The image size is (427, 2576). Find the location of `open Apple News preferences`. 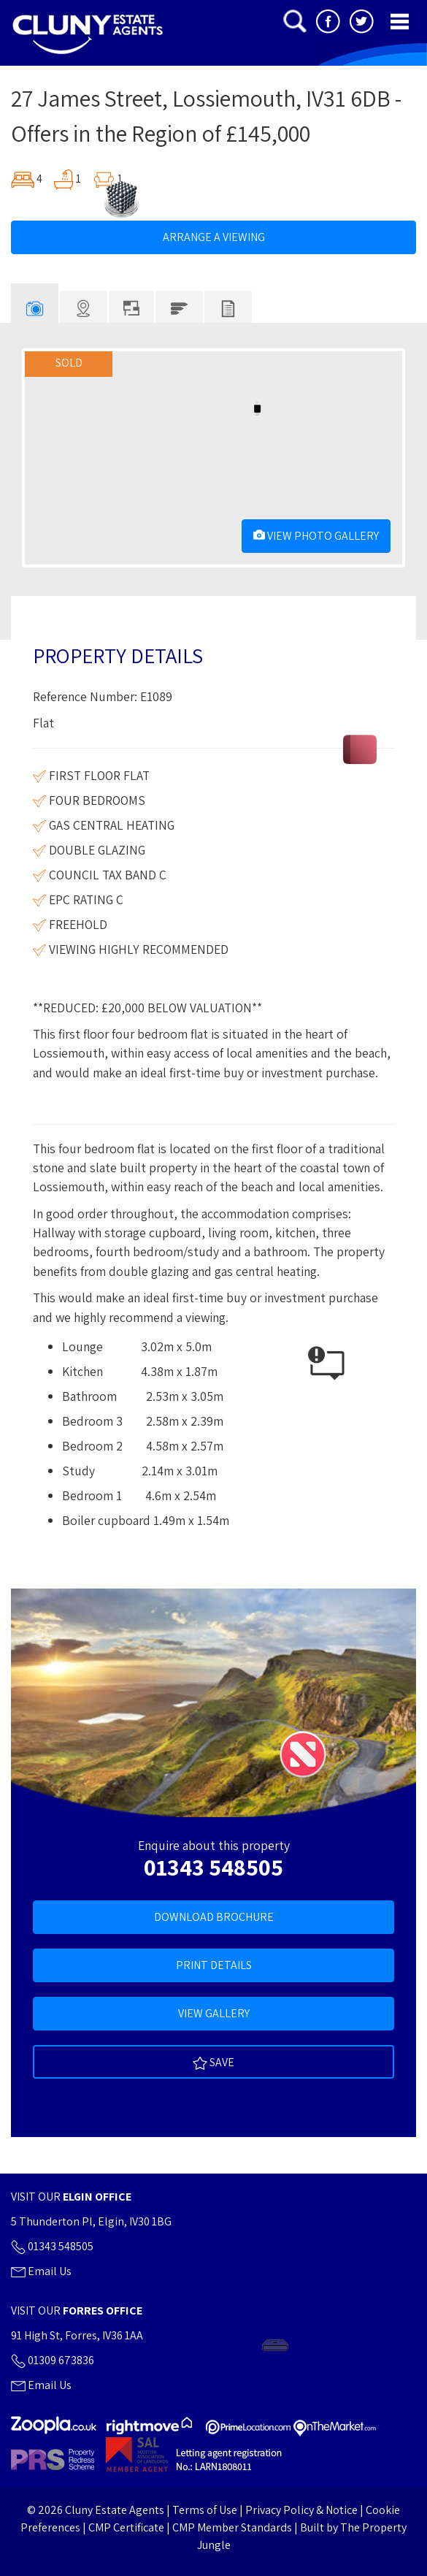

open Apple News preferences is located at coordinates (303, 1754).